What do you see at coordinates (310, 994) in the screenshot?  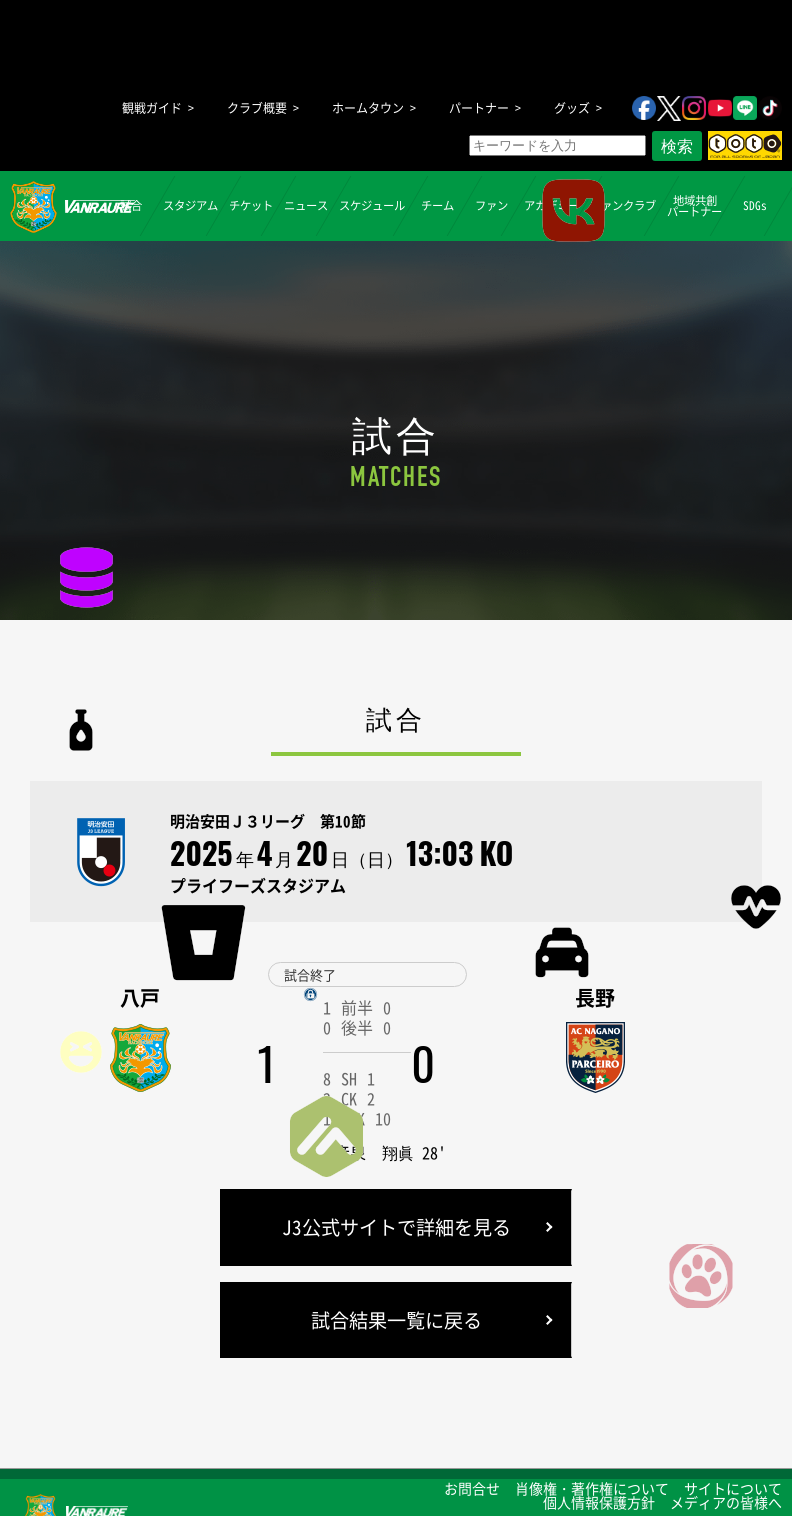 I see `expeditedssl brand logo` at bounding box center [310, 994].